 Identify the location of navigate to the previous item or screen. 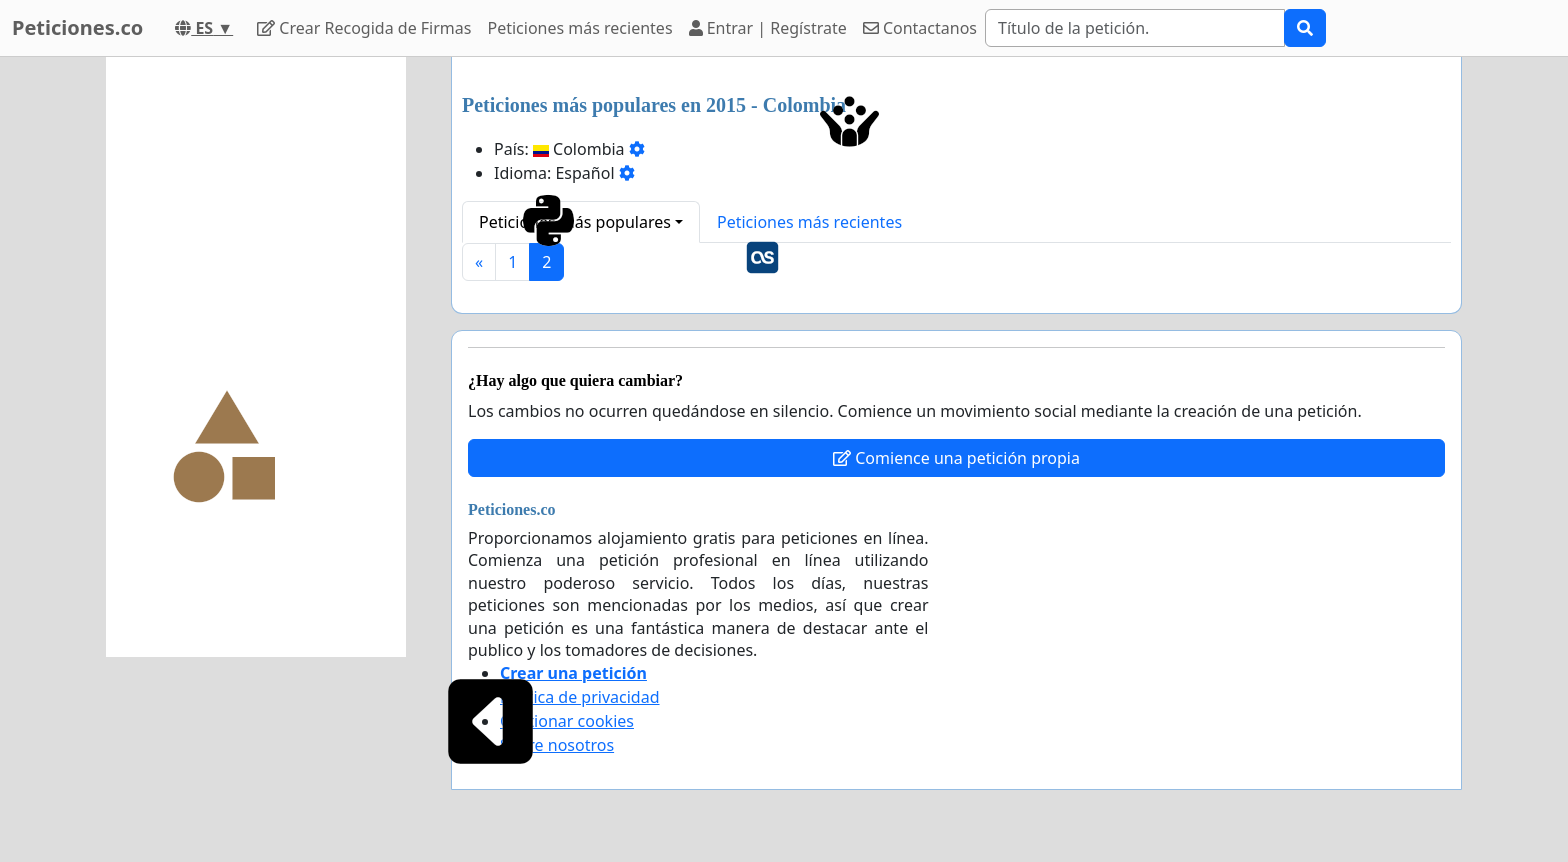
(490, 721).